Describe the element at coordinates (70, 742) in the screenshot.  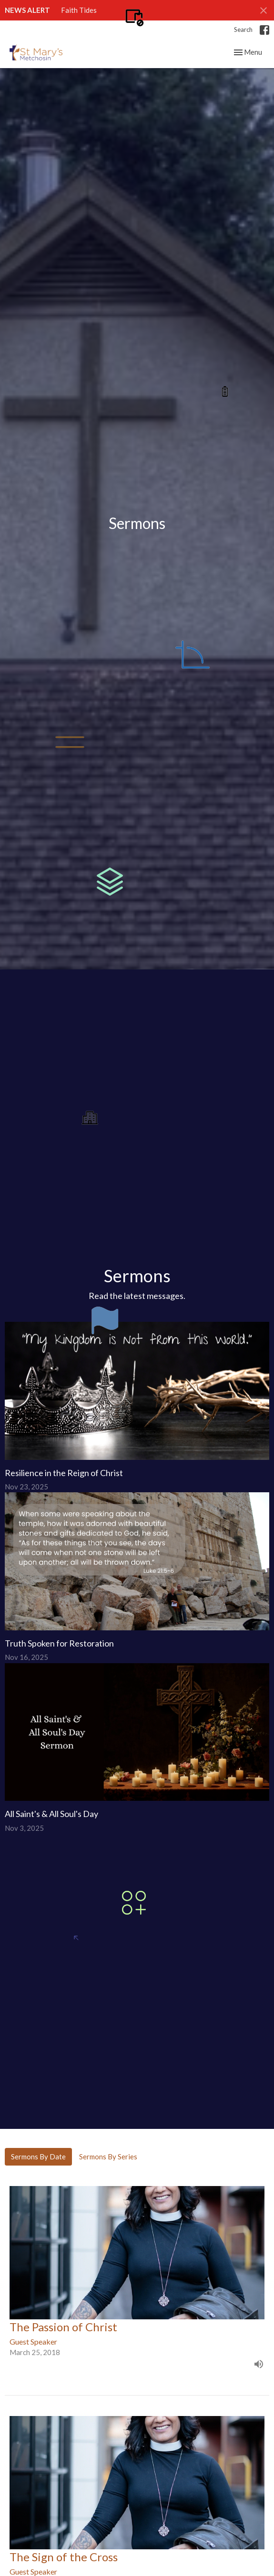
I see `indicates equality or comparison between values` at that location.